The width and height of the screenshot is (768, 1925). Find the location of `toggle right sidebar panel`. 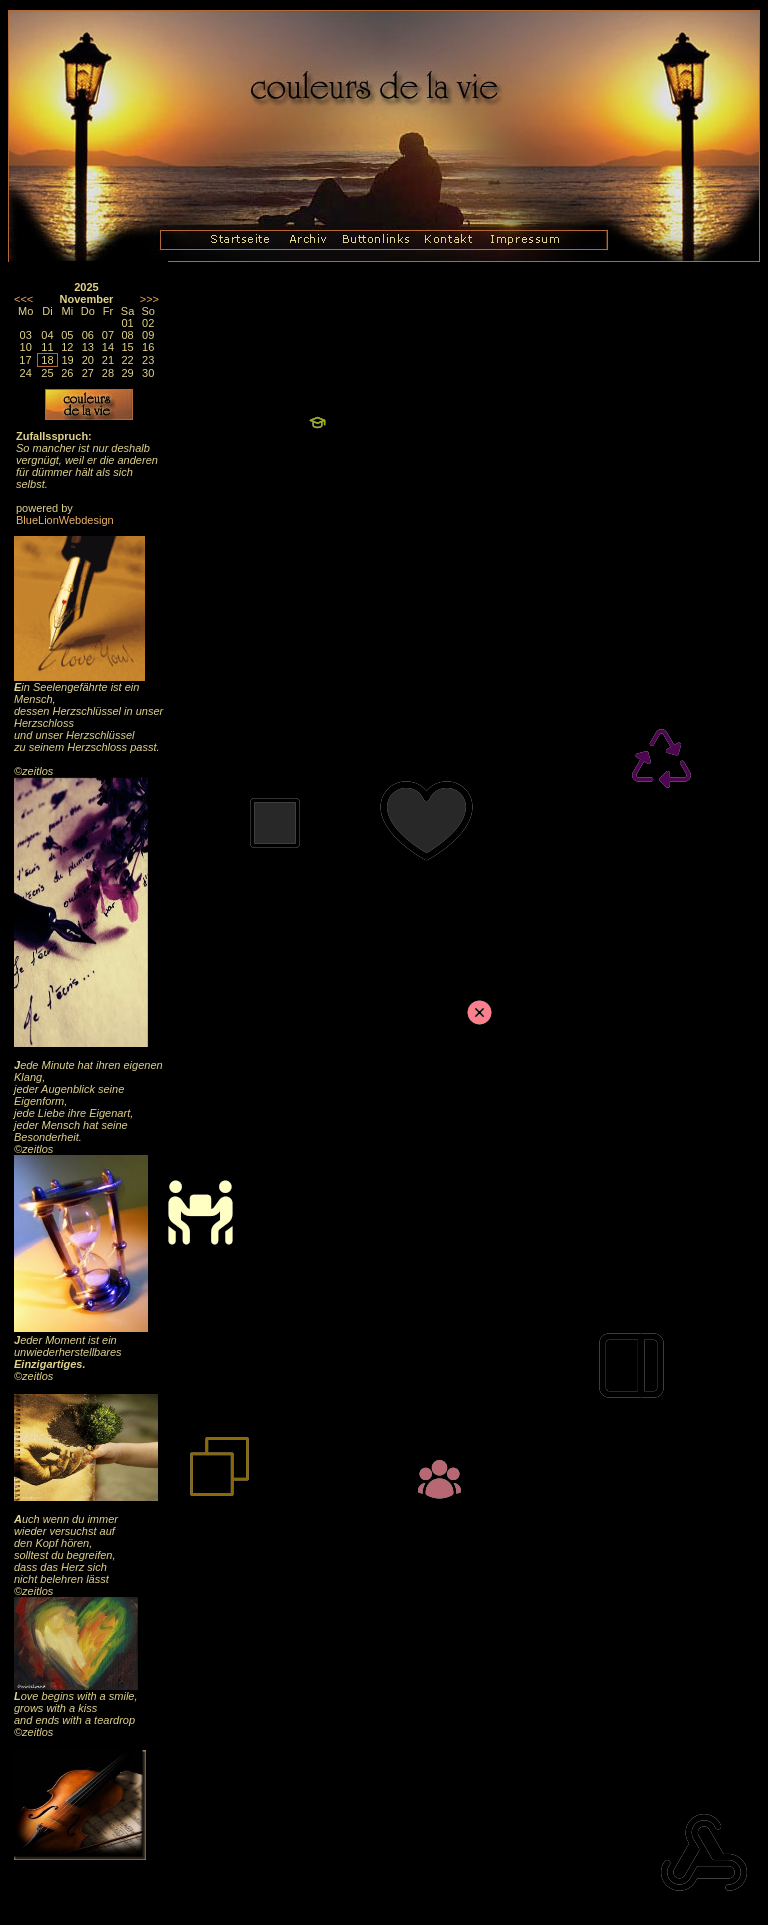

toggle right sidebar panel is located at coordinates (631, 1365).